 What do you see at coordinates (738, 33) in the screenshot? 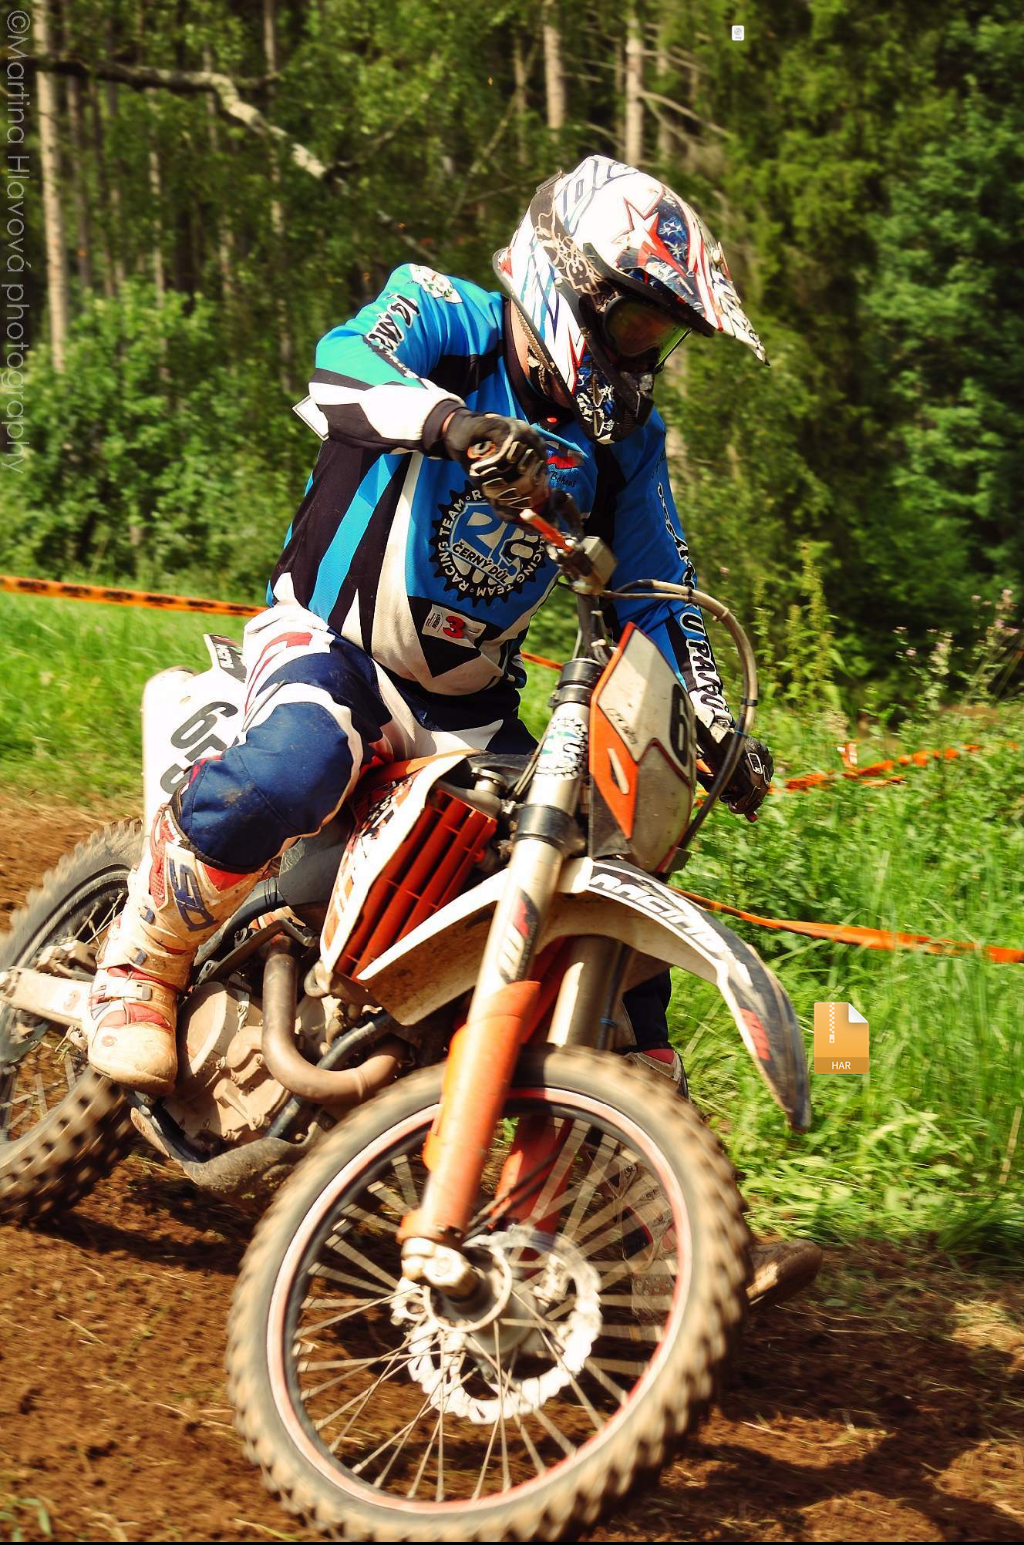
I see `raw disk image file type indicator` at bounding box center [738, 33].